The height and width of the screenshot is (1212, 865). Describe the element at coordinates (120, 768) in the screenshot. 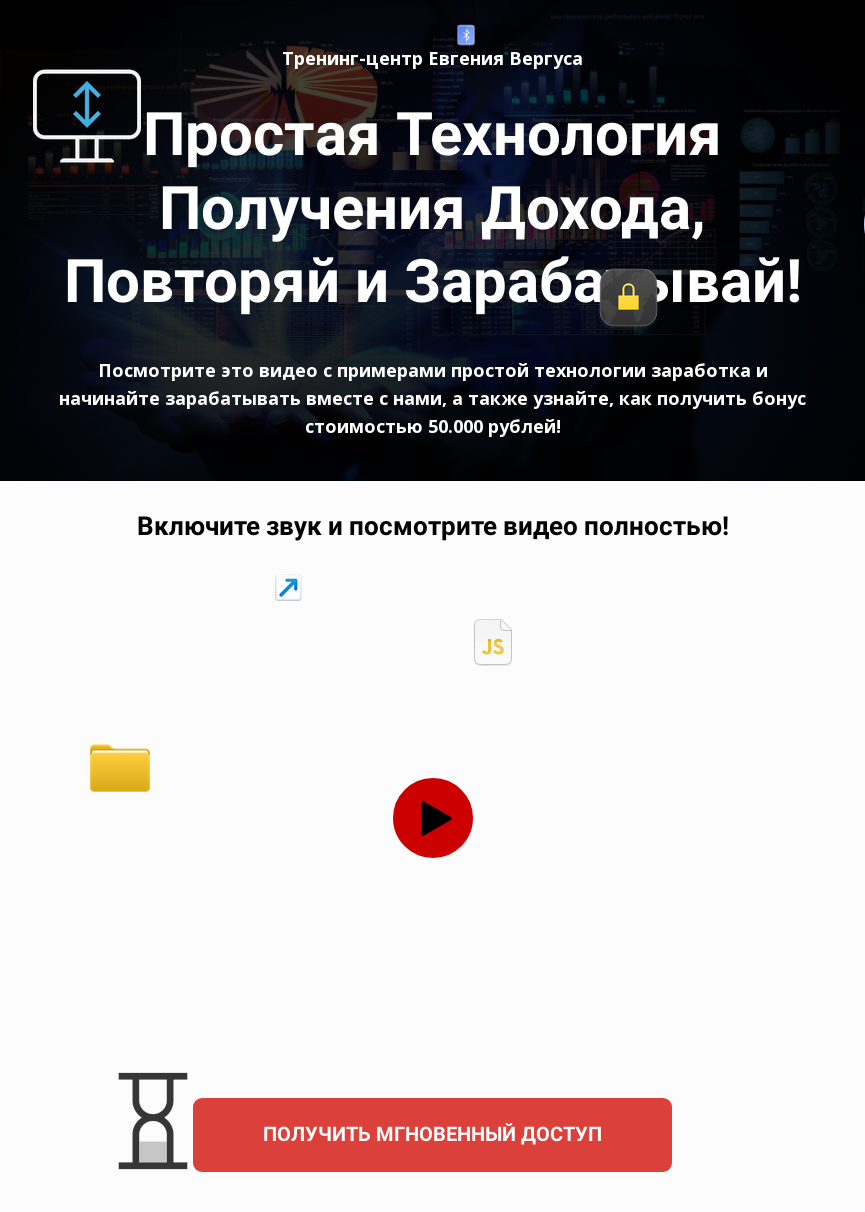

I see `open folder to view files` at that location.